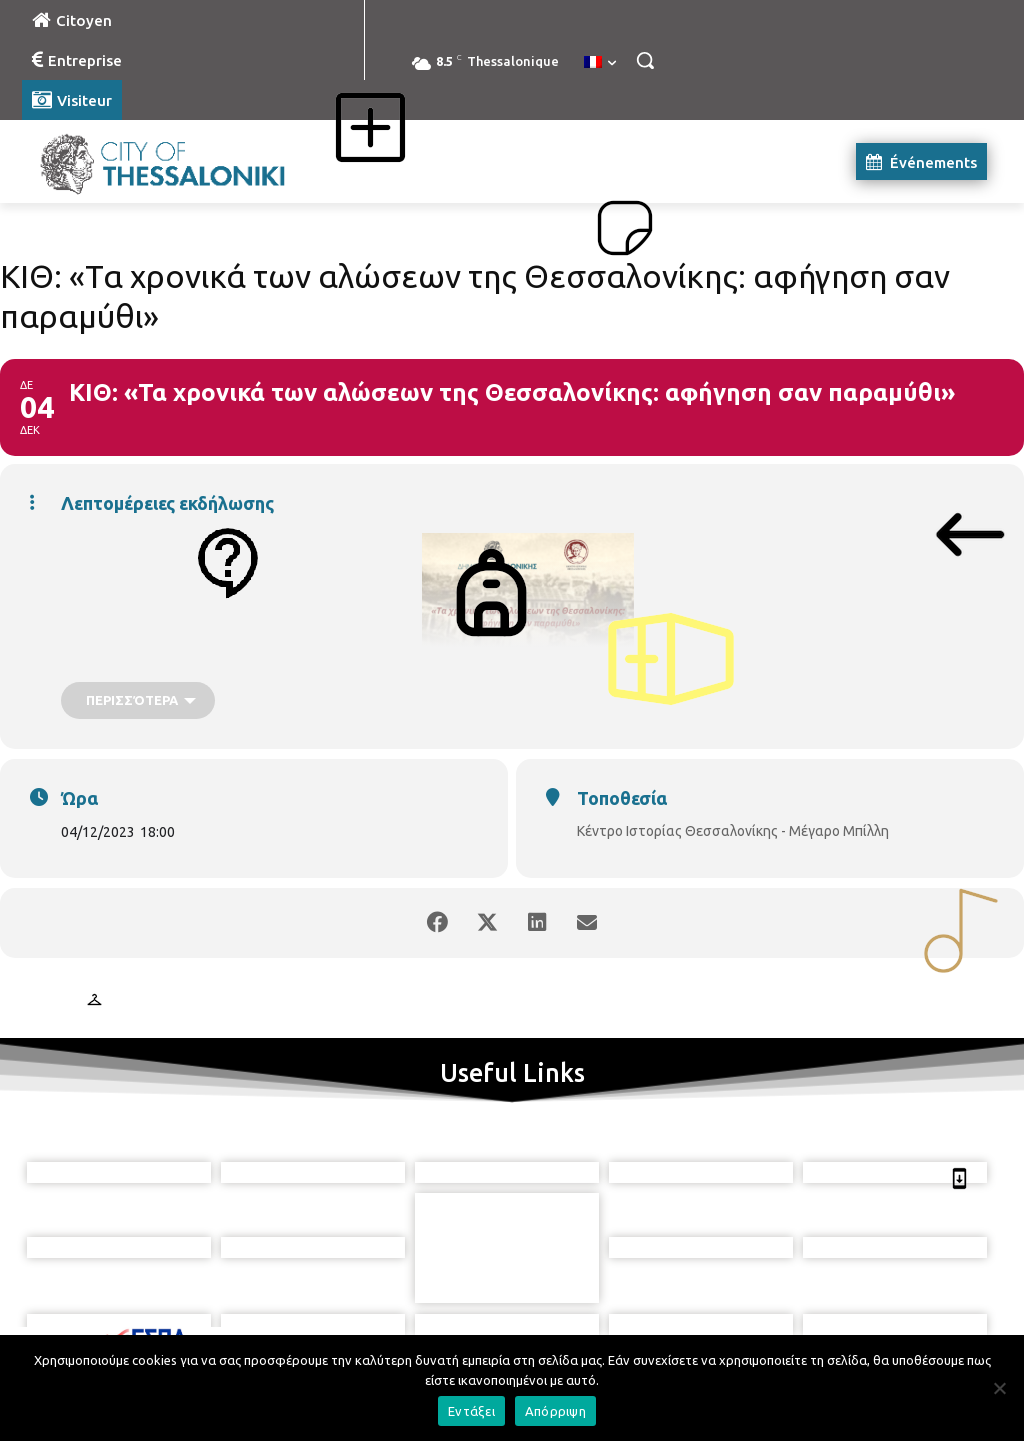 The height and width of the screenshot is (1441, 1024). What do you see at coordinates (94, 999) in the screenshot?
I see `access coat check or wardrobe services` at bounding box center [94, 999].